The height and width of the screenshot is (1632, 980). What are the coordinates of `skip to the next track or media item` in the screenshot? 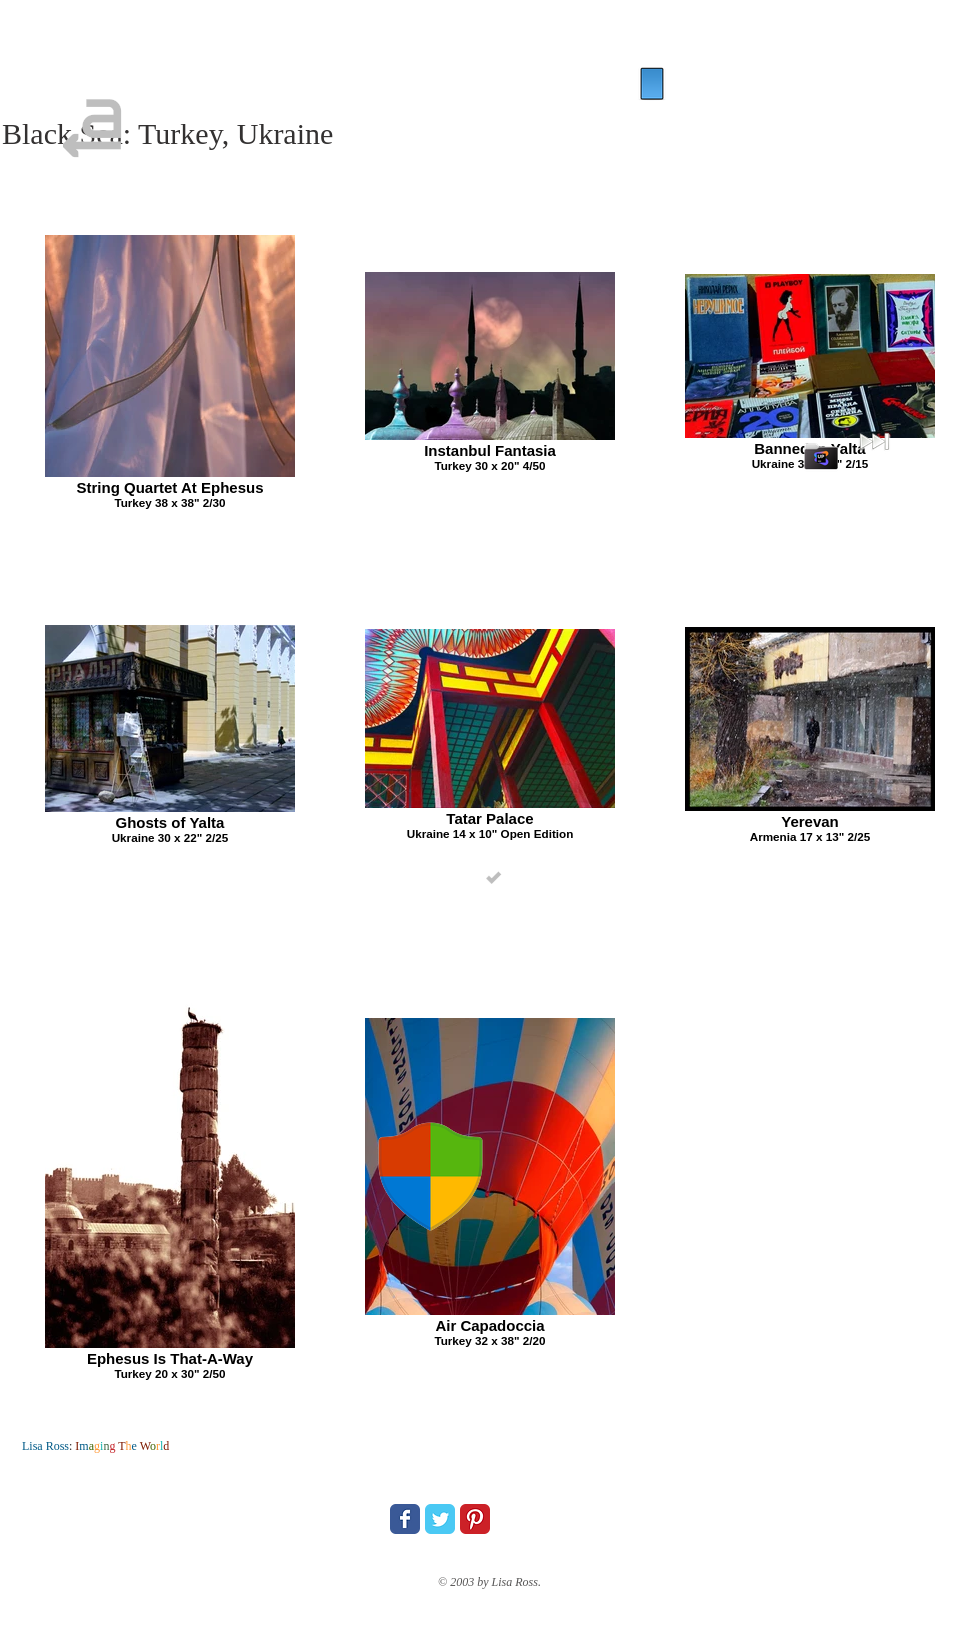 It's located at (874, 441).